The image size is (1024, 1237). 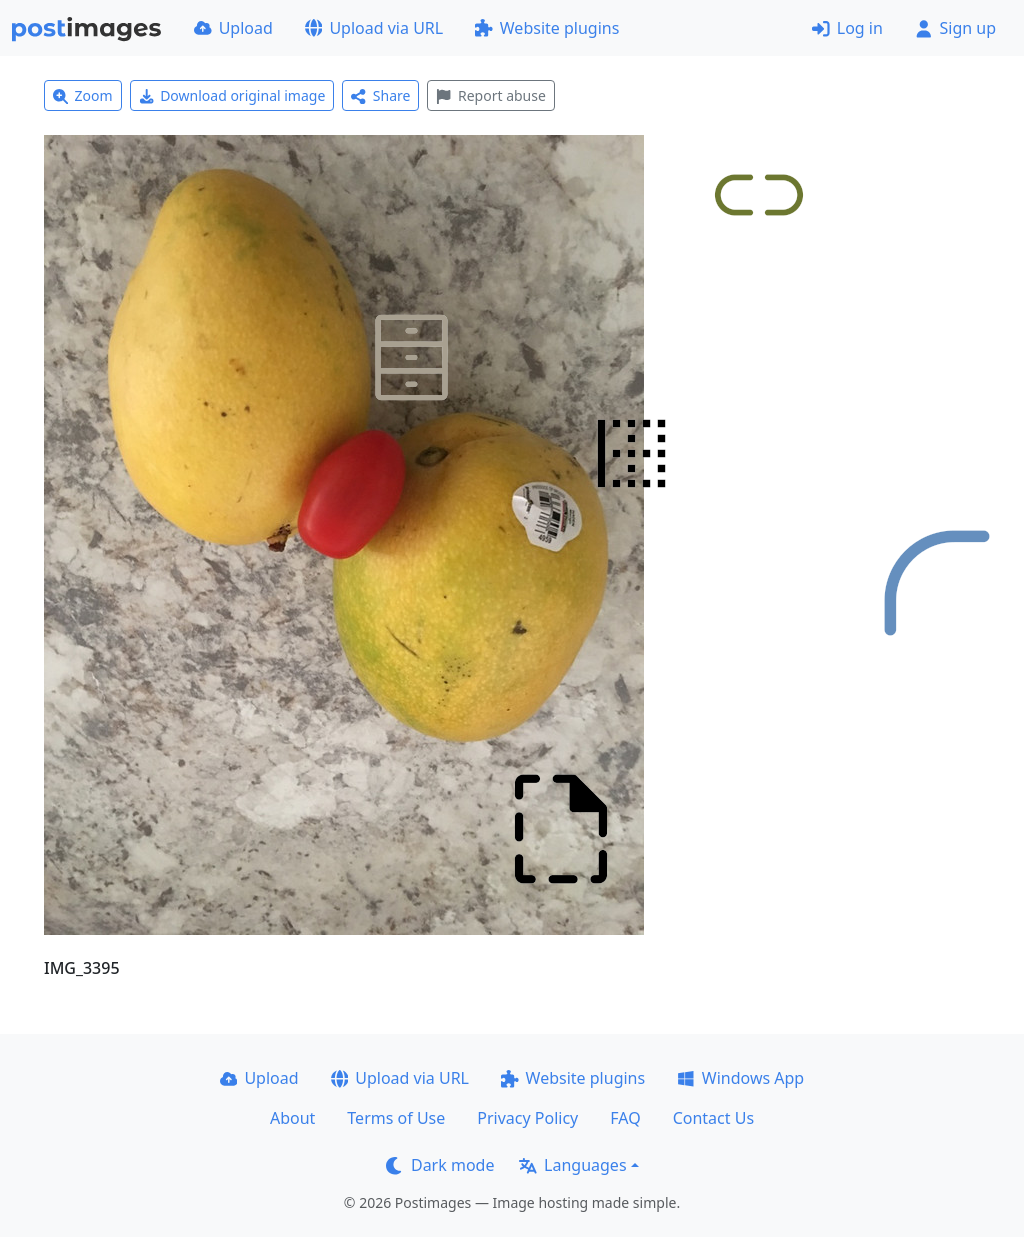 What do you see at coordinates (631, 453) in the screenshot?
I see `apply border to left edge only` at bounding box center [631, 453].